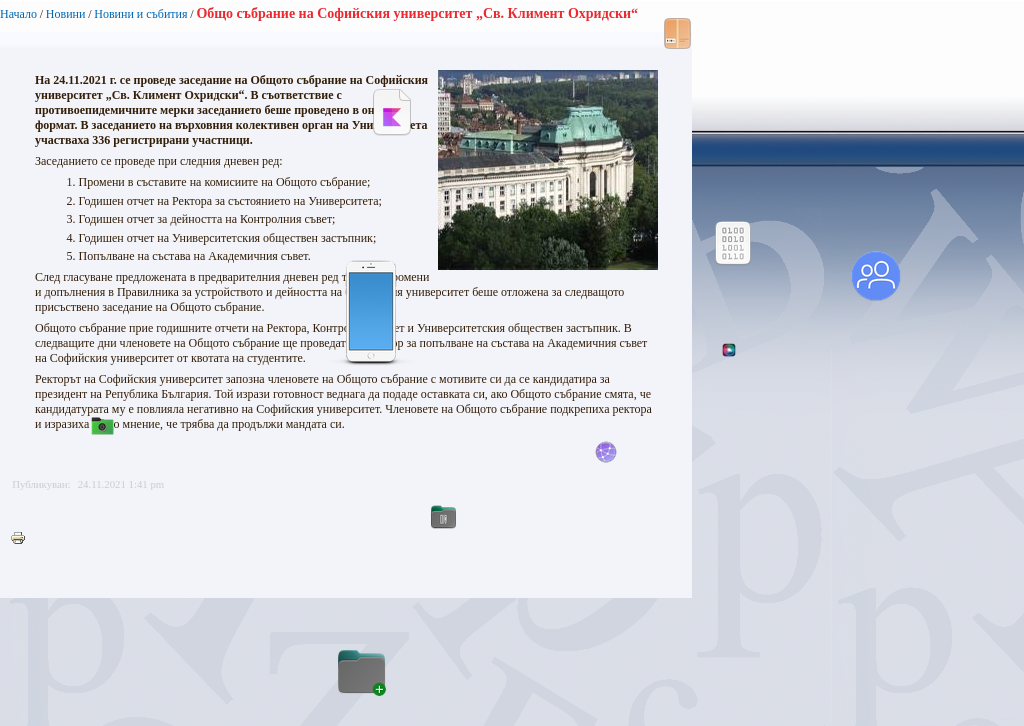 This screenshot has width=1024, height=726. I want to click on open templates folder, so click(443, 516).